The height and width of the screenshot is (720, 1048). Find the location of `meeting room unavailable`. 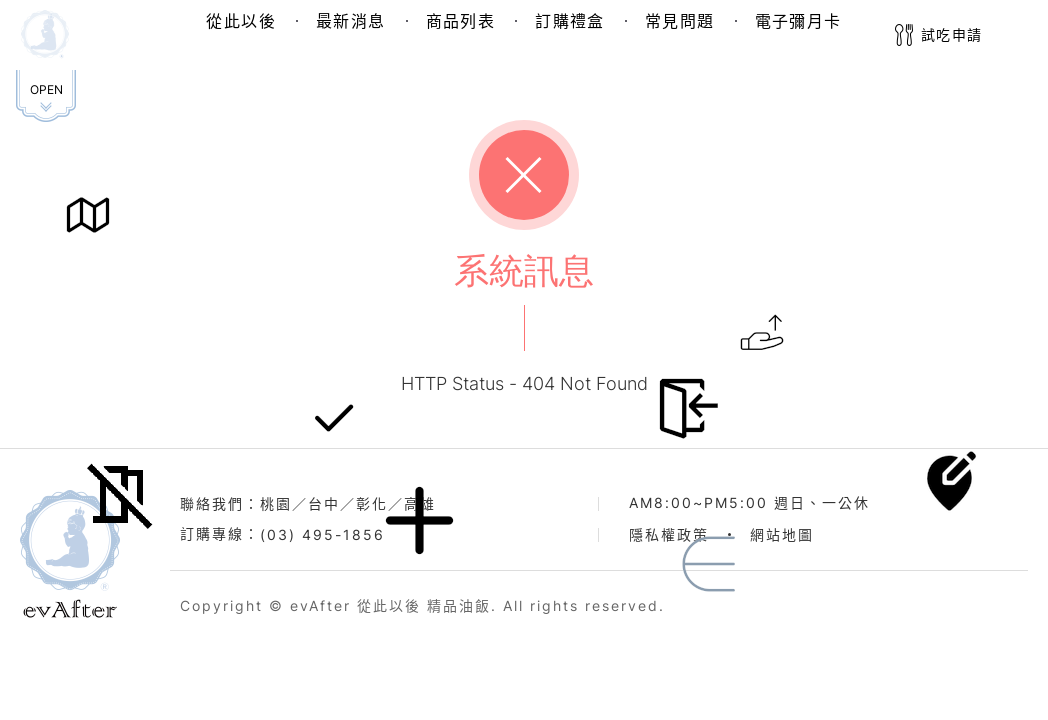

meeting room unavailable is located at coordinates (121, 494).